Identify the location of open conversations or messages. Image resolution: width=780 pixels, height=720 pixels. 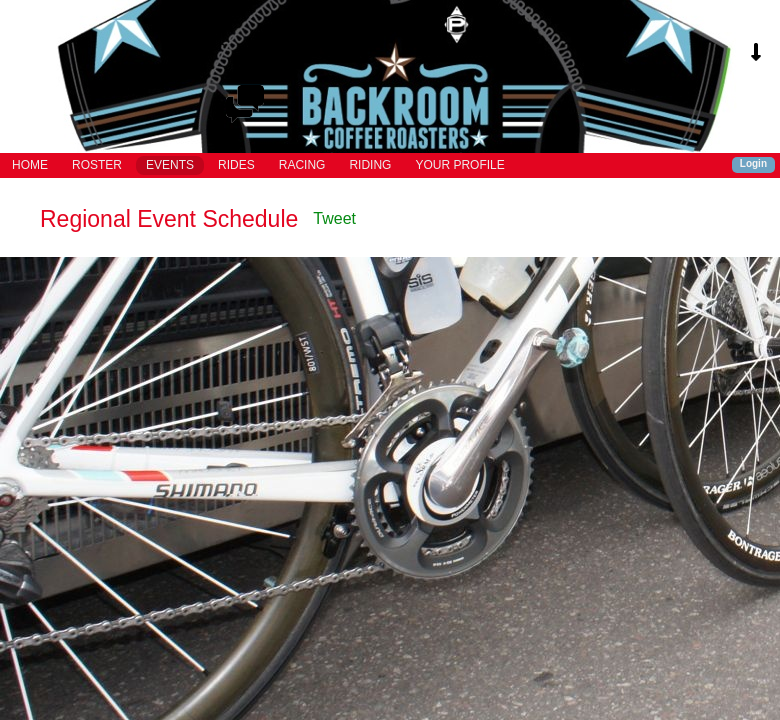
(245, 104).